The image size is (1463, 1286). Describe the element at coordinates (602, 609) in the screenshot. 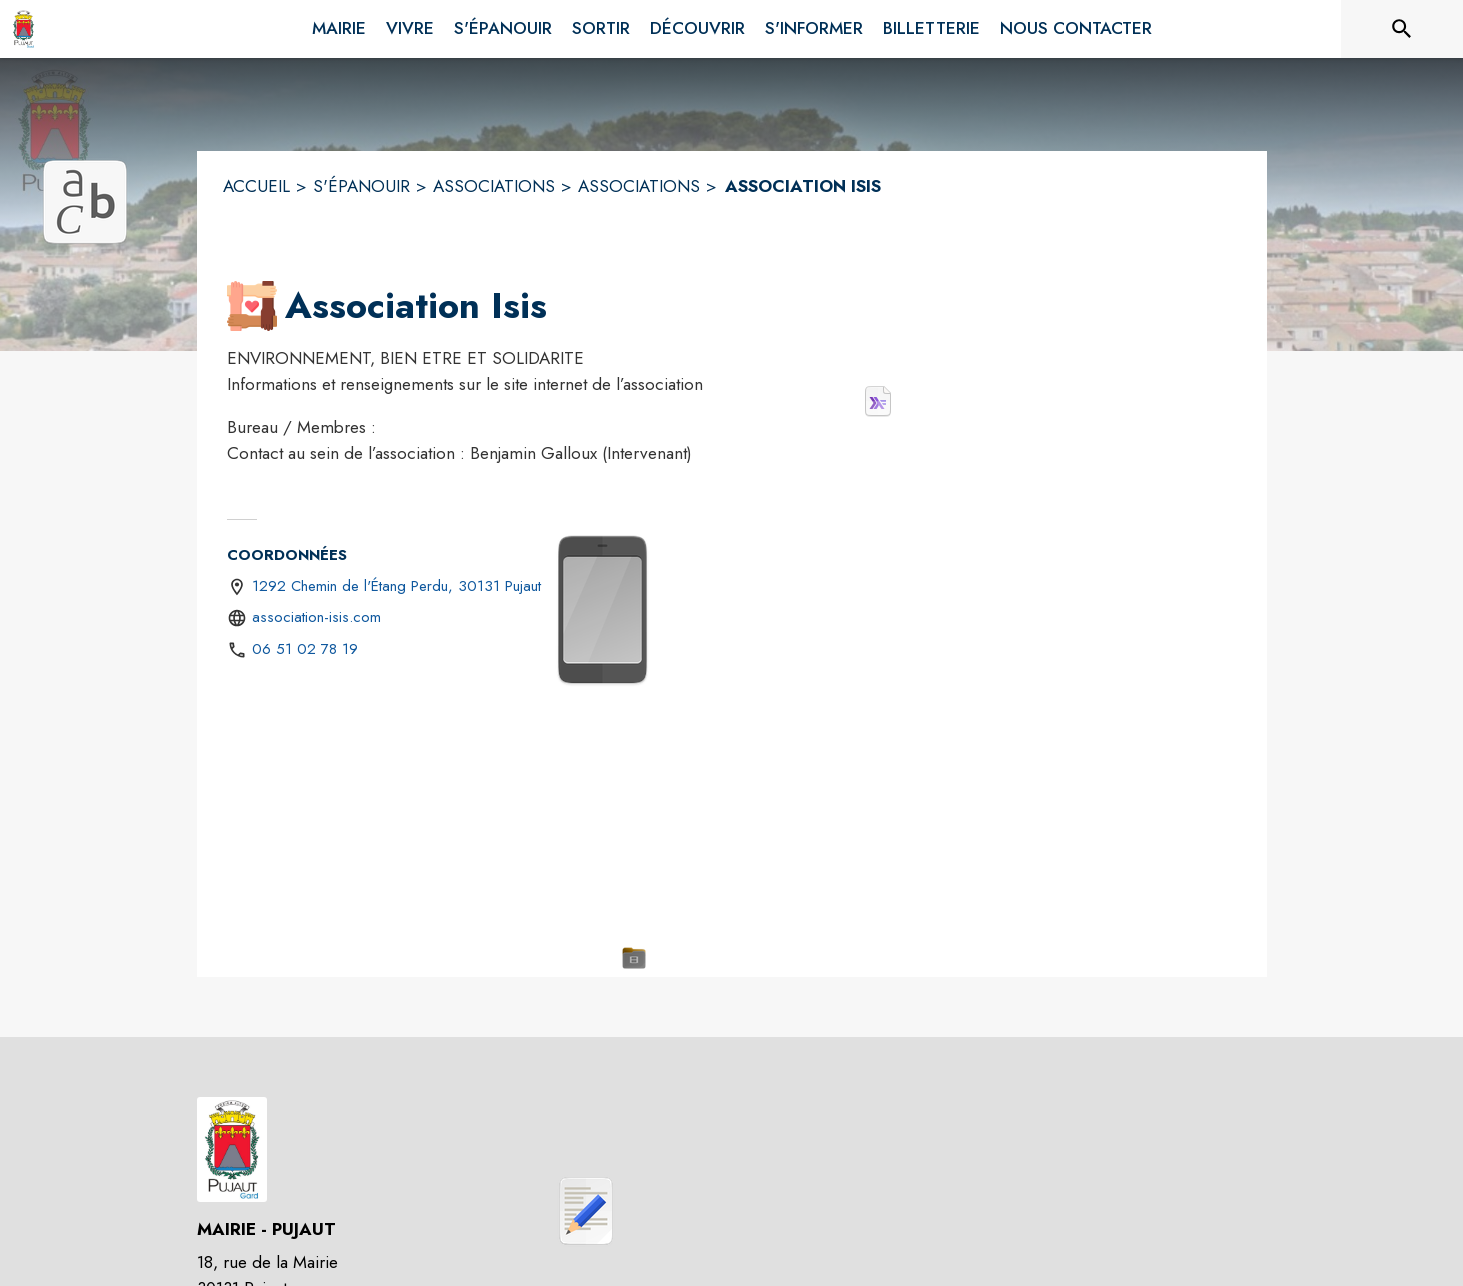

I see `indicates a mobile device or smartphone` at that location.